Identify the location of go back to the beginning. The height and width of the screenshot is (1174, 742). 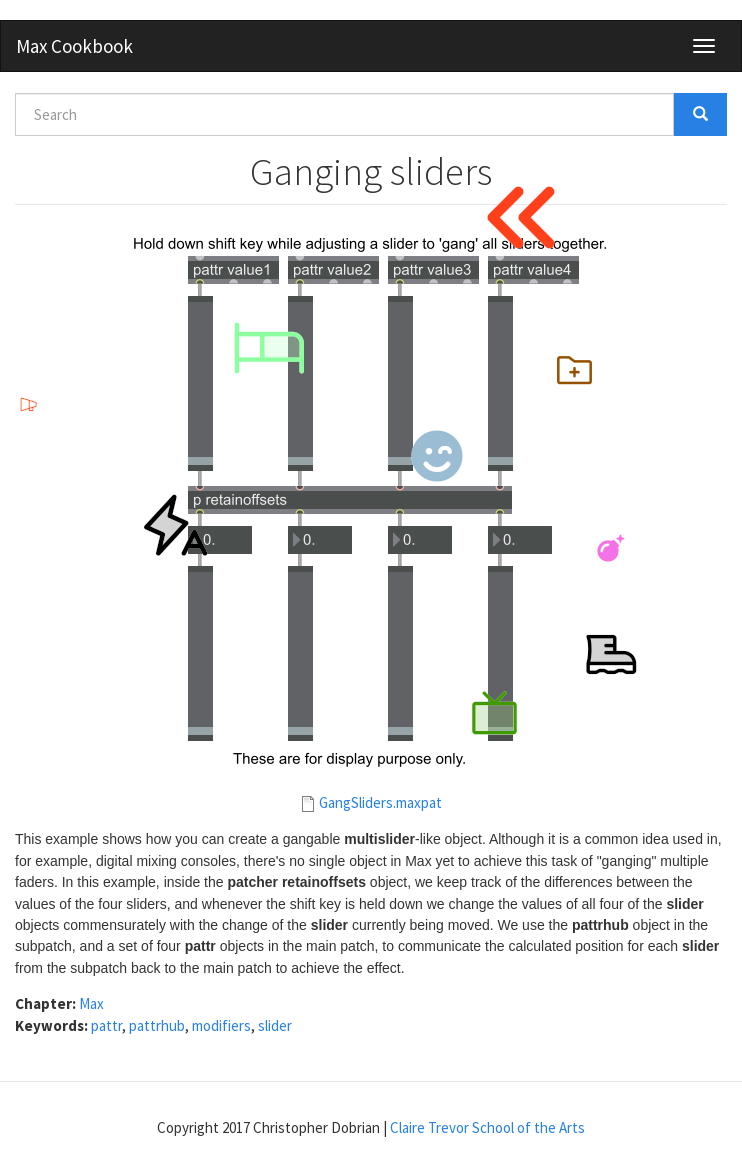
(523, 217).